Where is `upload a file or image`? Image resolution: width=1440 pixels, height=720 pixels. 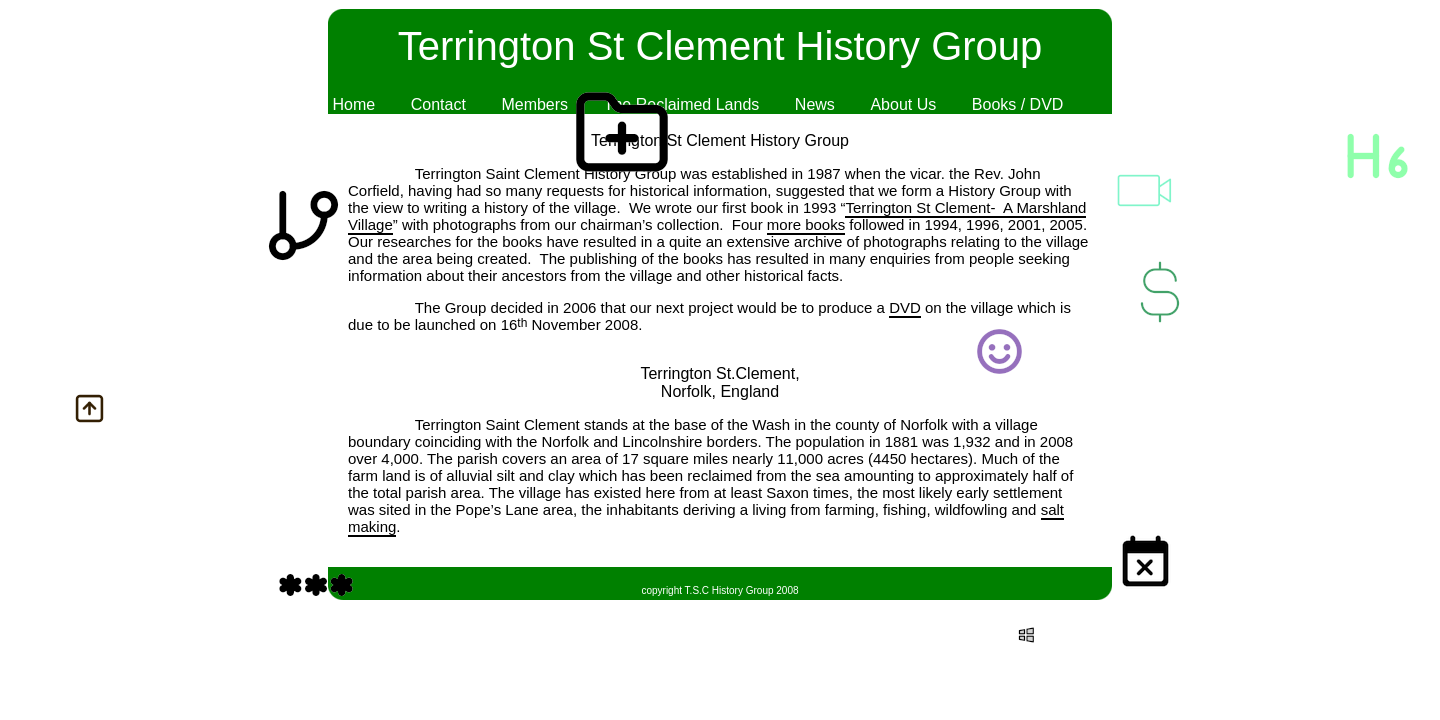
upload a file or image is located at coordinates (89, 408).